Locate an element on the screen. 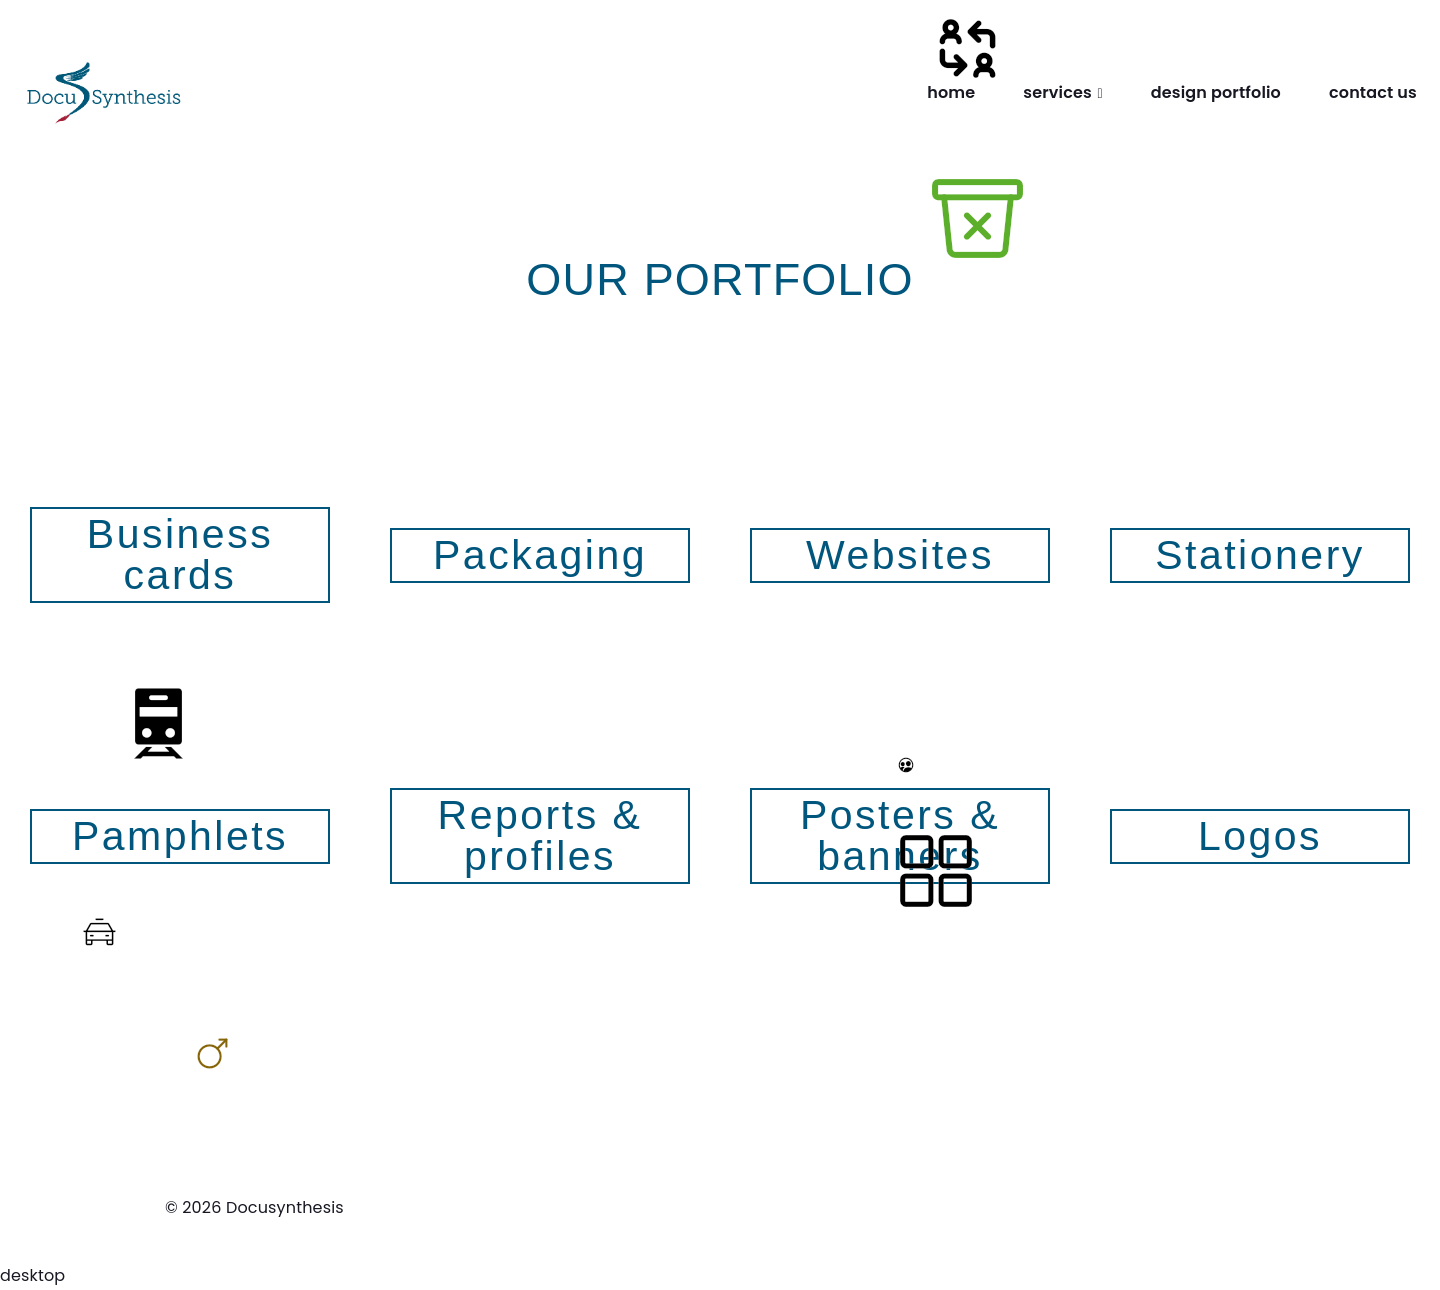  select male gender option is located at coordinates (212, 1053).